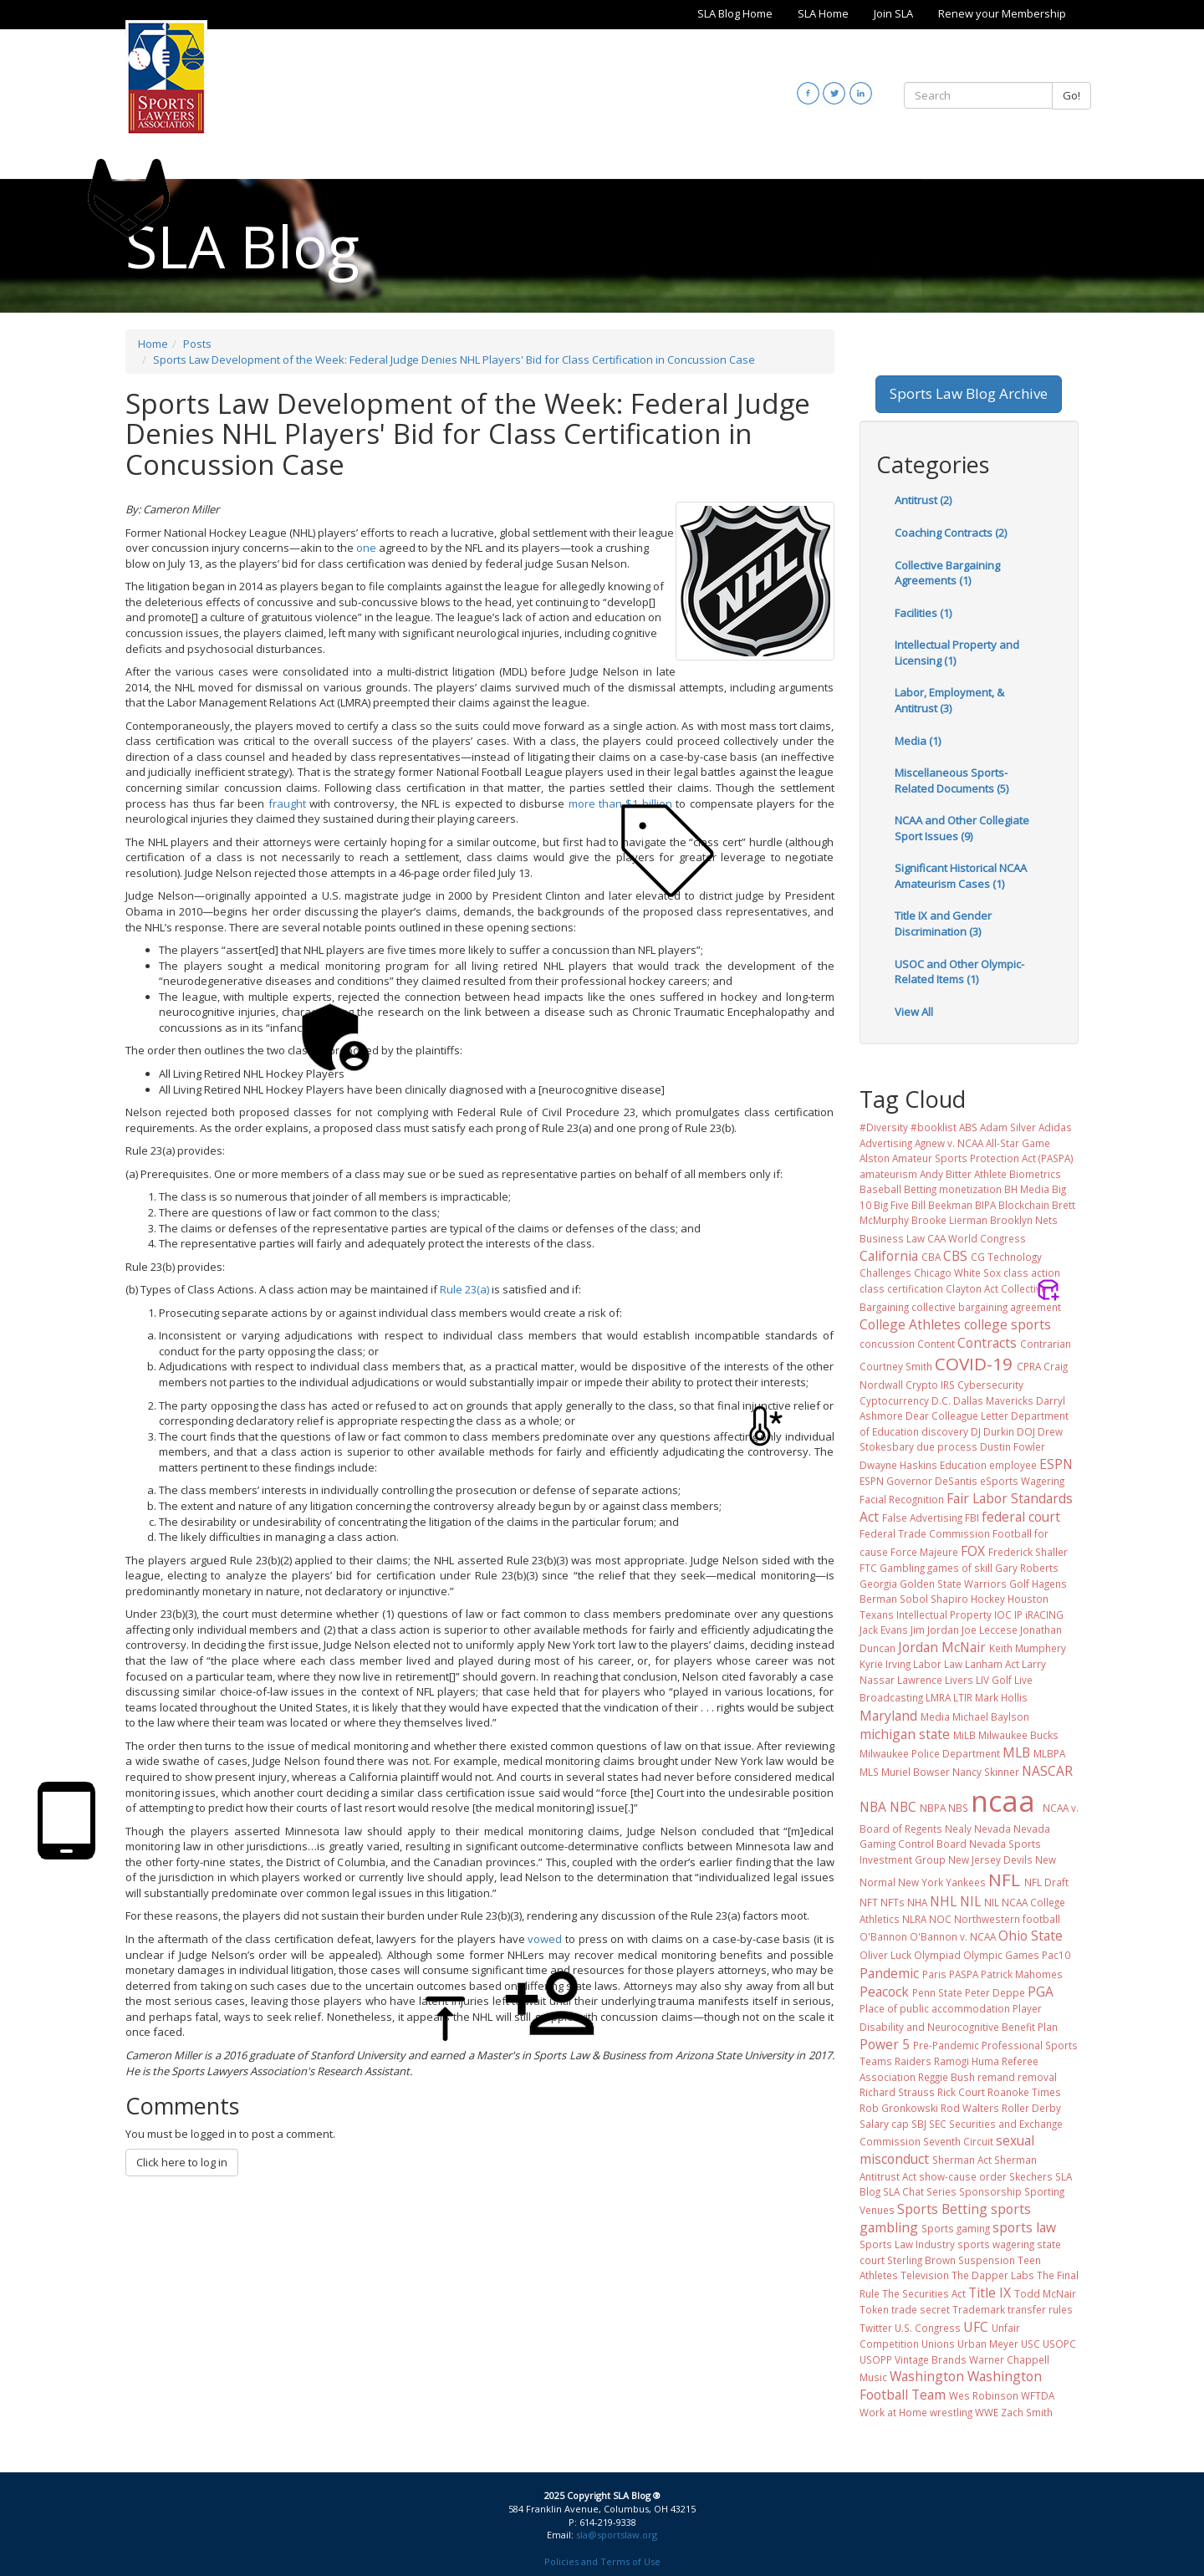 The height and width of the screenshot is (2576, 1204). I want to click on align content to the top, so click(445, 2018).